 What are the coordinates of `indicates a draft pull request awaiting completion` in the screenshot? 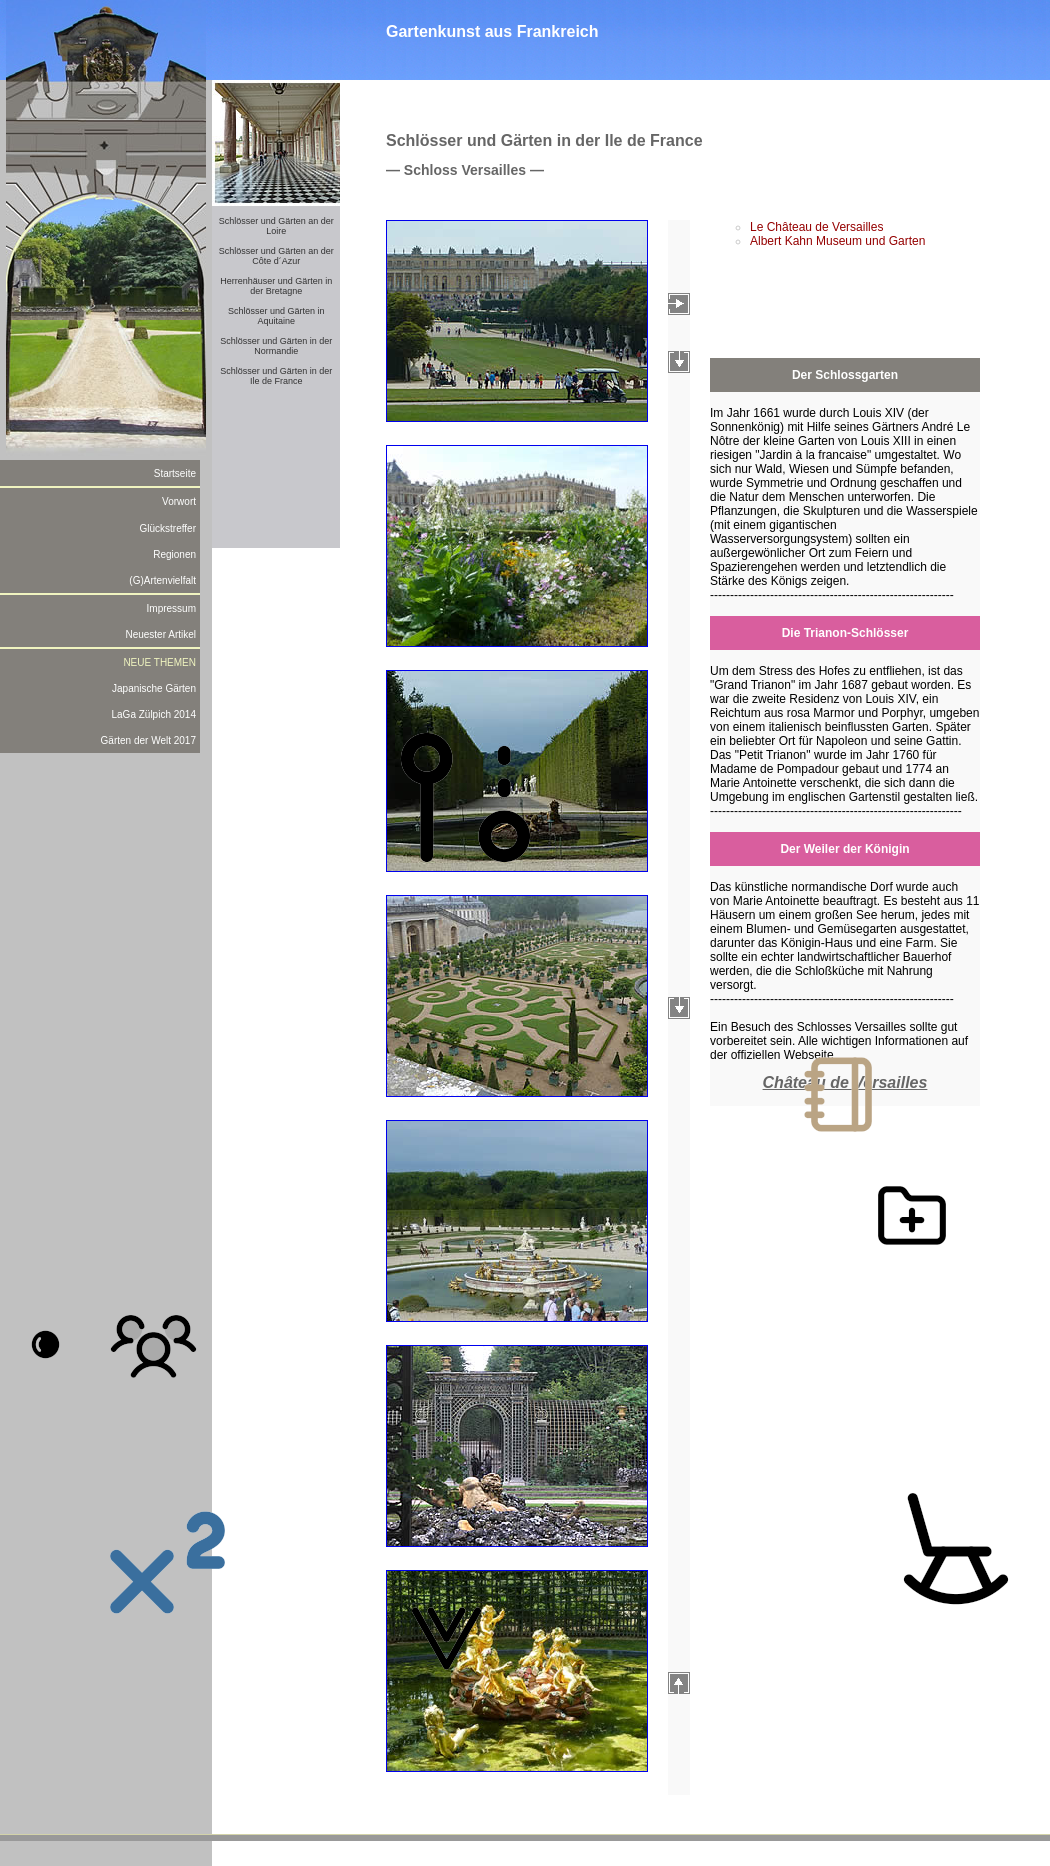 It's located at (465, 797).